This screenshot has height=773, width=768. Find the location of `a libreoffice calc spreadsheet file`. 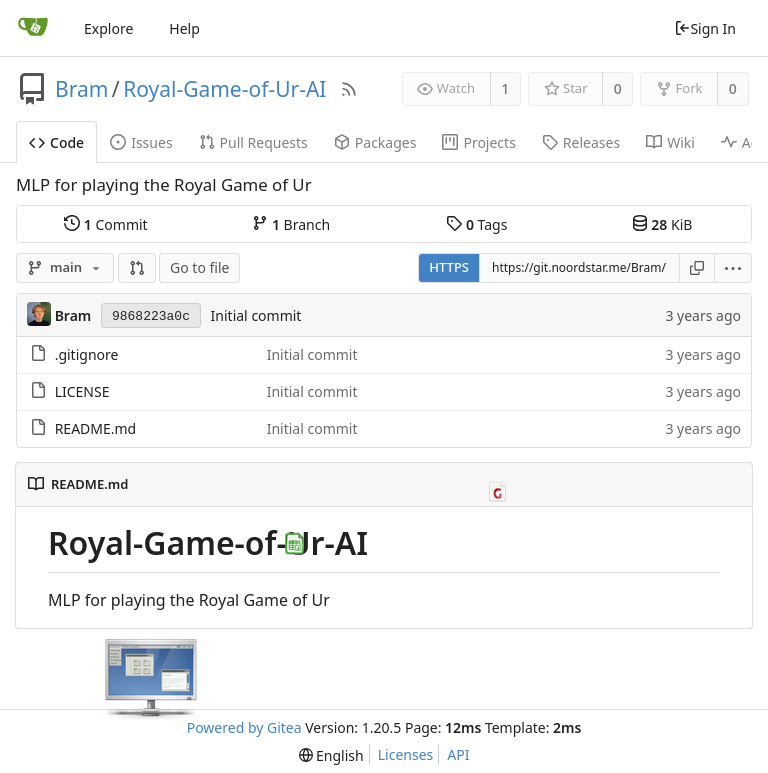

a libreoffice calc spreadsheet file is located at coordinates (294, 543).